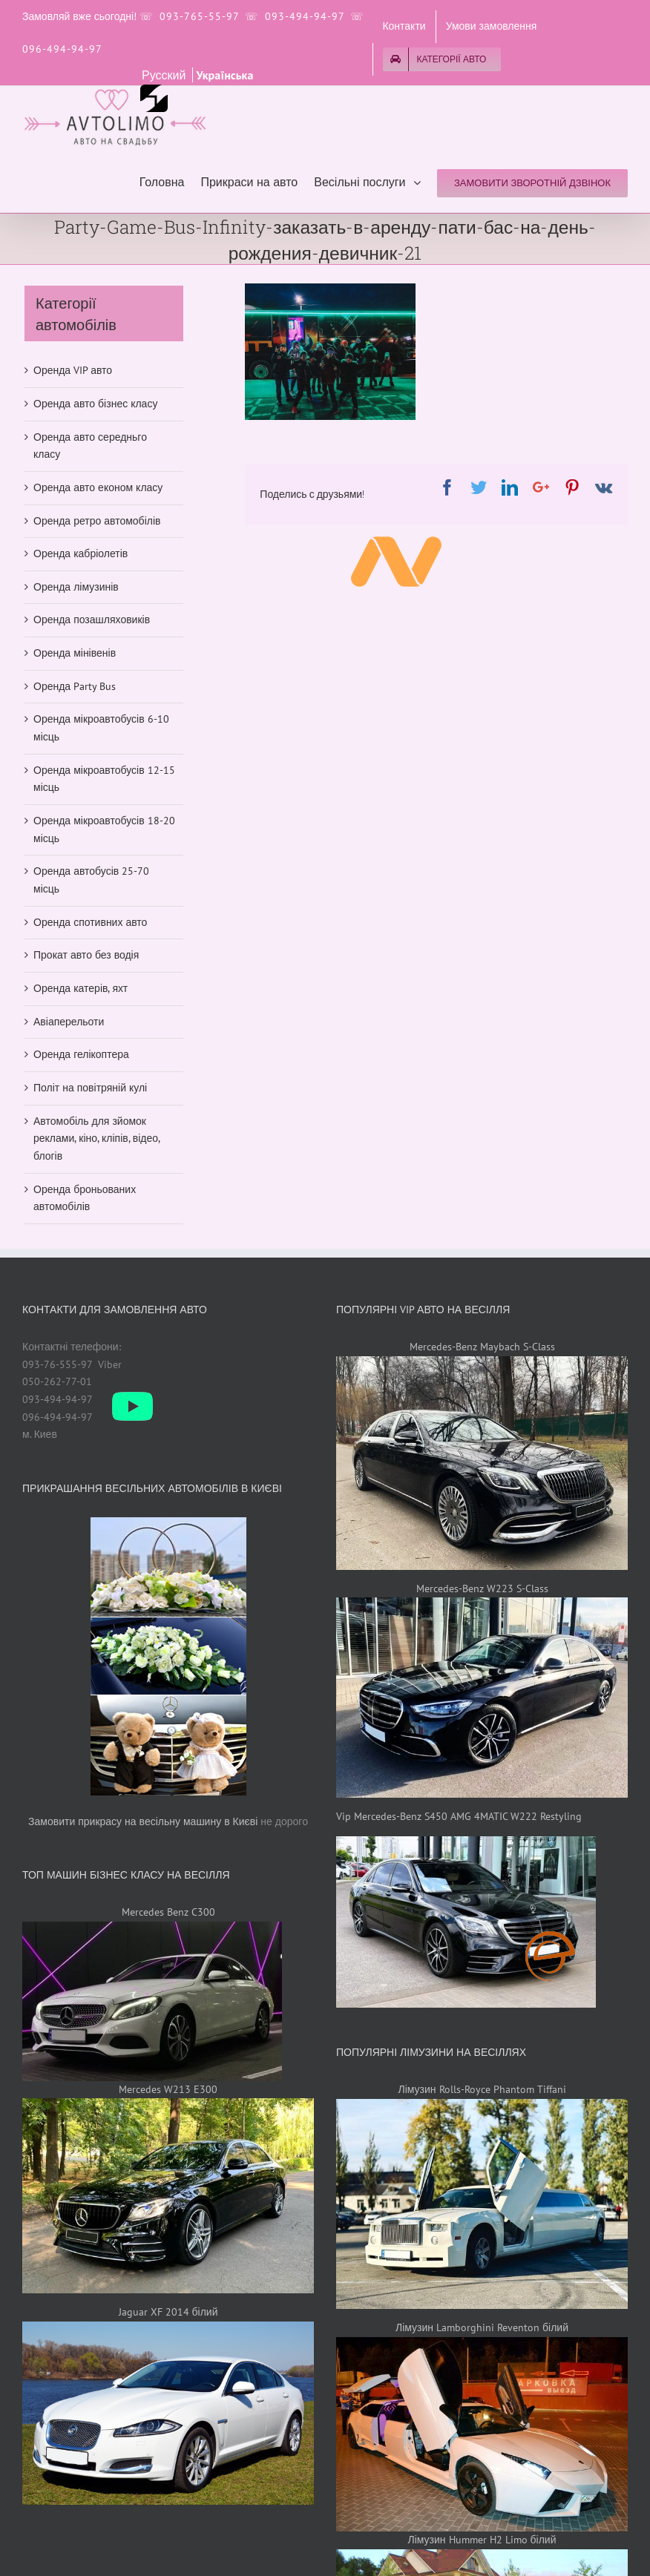 This screenshot has width=650, height=2576. Describe the element at coordinates (550, 1956) in the screenshot. I see `esoteric software company logo` at that location.